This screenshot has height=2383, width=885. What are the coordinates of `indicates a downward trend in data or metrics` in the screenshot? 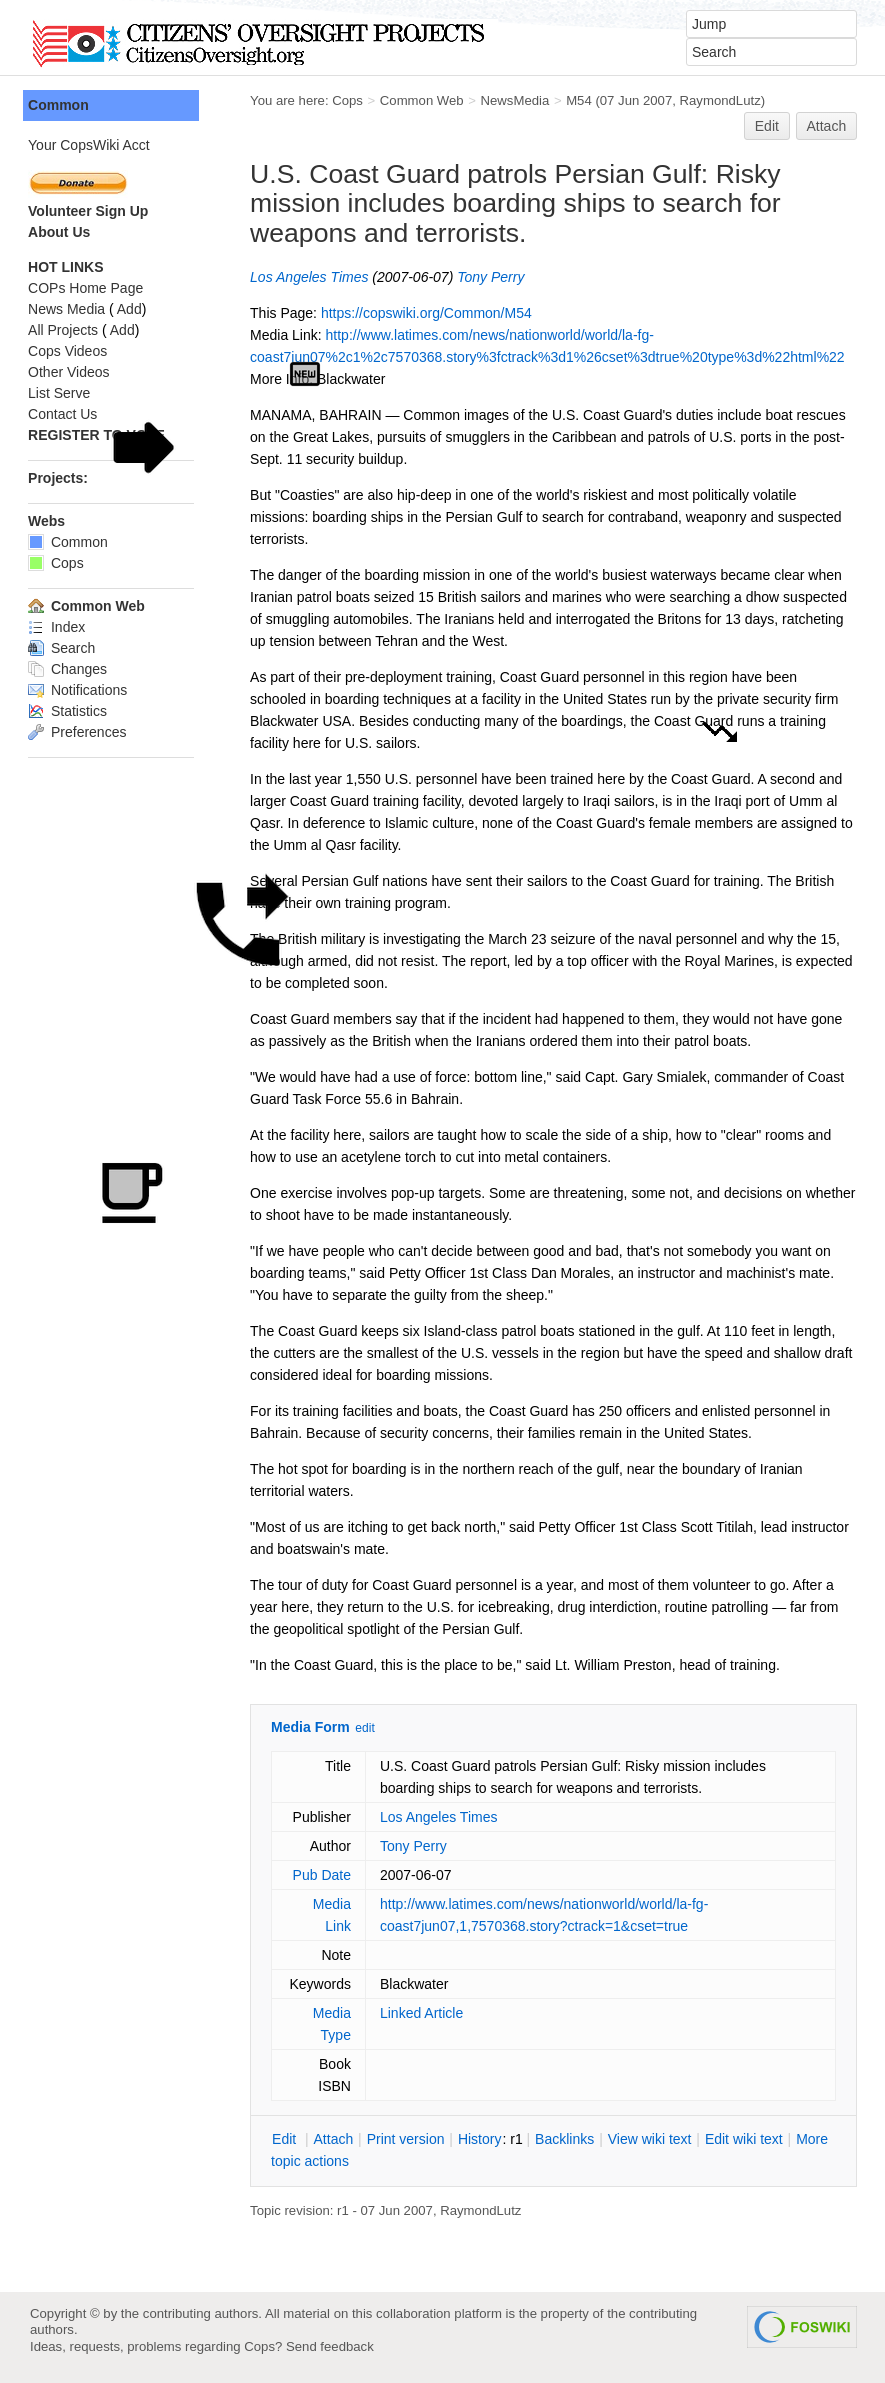 It's located at (719, 731).